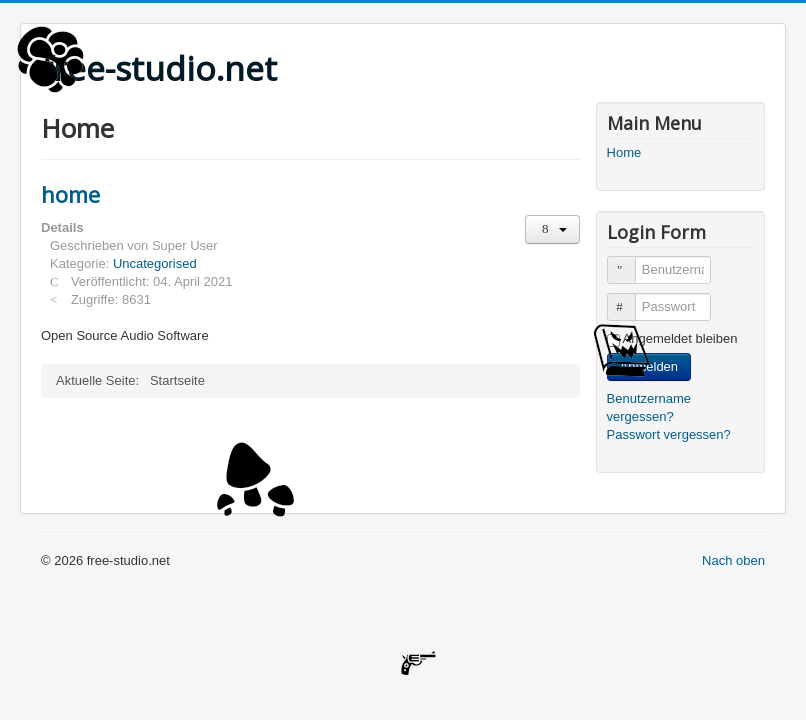 This screenshot has height=720, width=806. I want to click on browse mushroom or fungi identification, so click(255, 479).